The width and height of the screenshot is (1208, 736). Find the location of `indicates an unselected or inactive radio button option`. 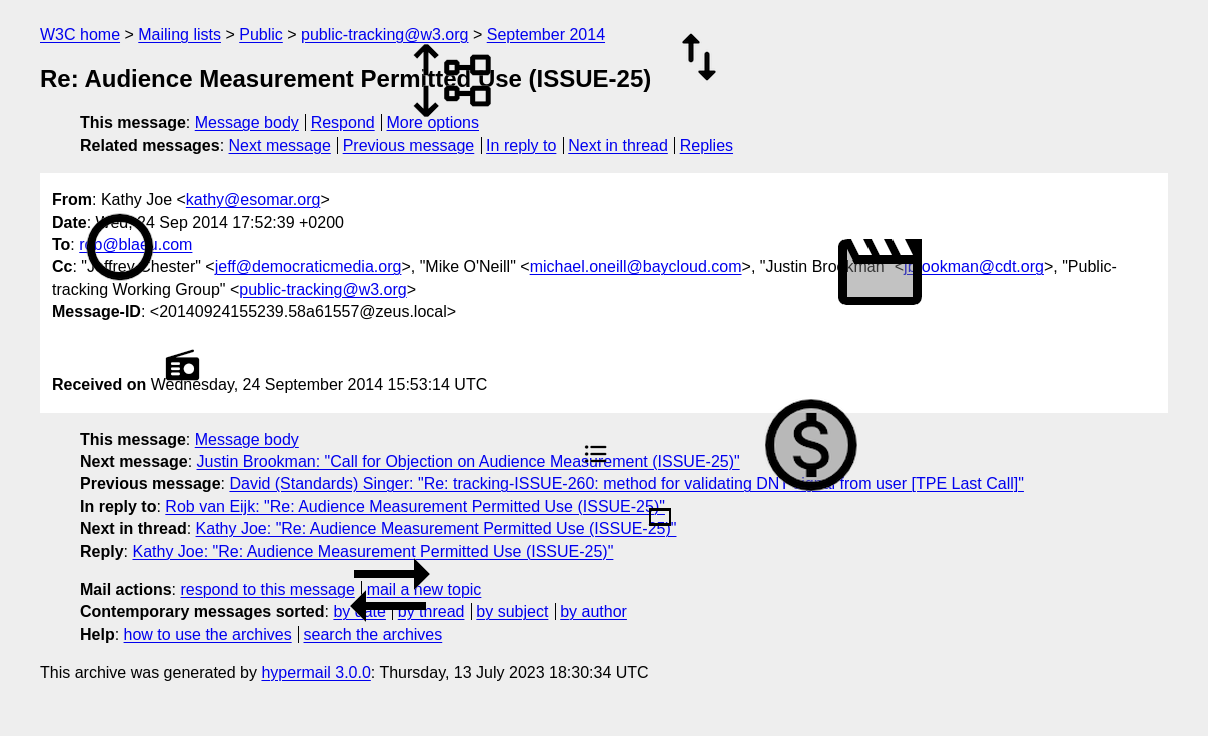

indicates an unselected or inactive radio button option is located at coordinates (120, 247).